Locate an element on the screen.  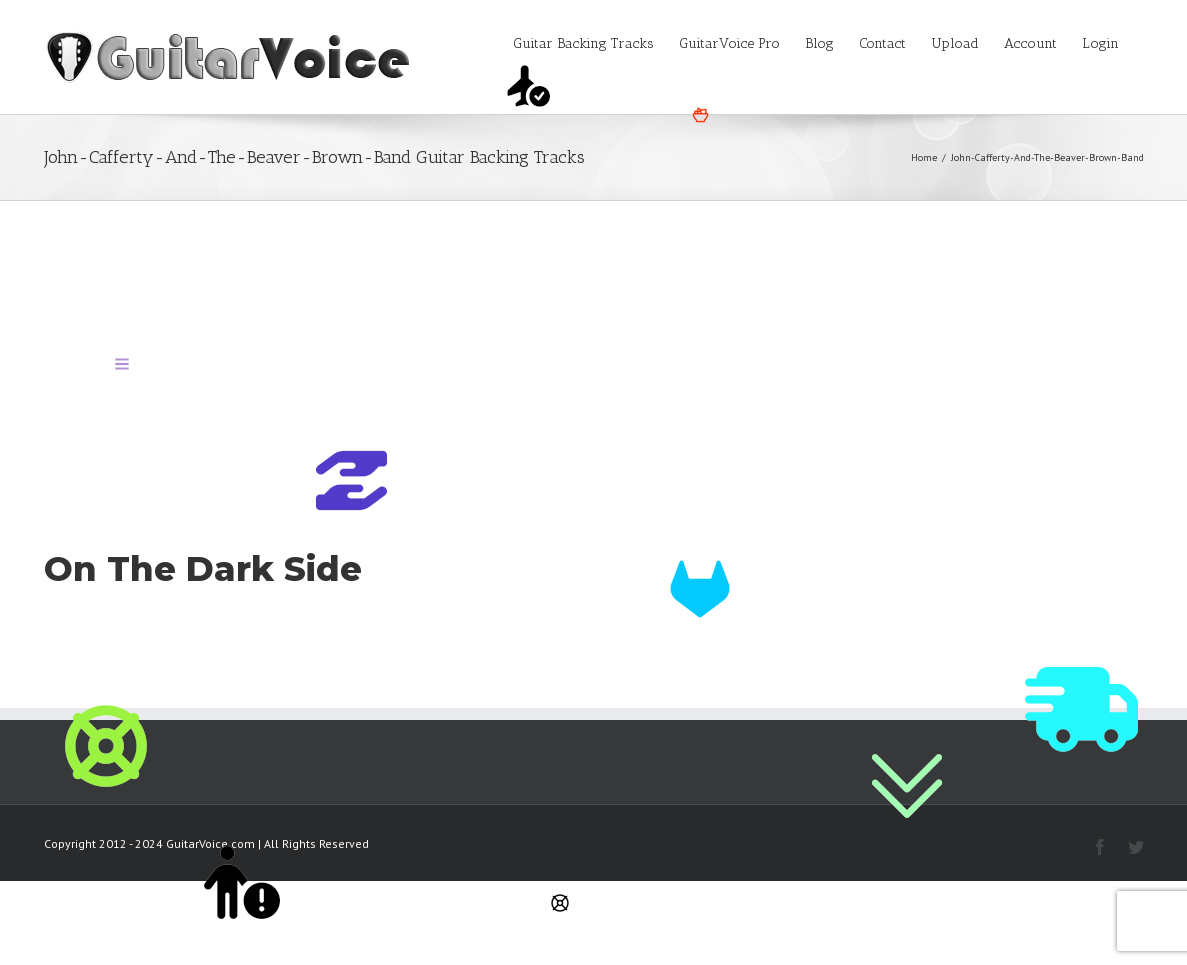
access help or support is located at coordinates (106, 746).